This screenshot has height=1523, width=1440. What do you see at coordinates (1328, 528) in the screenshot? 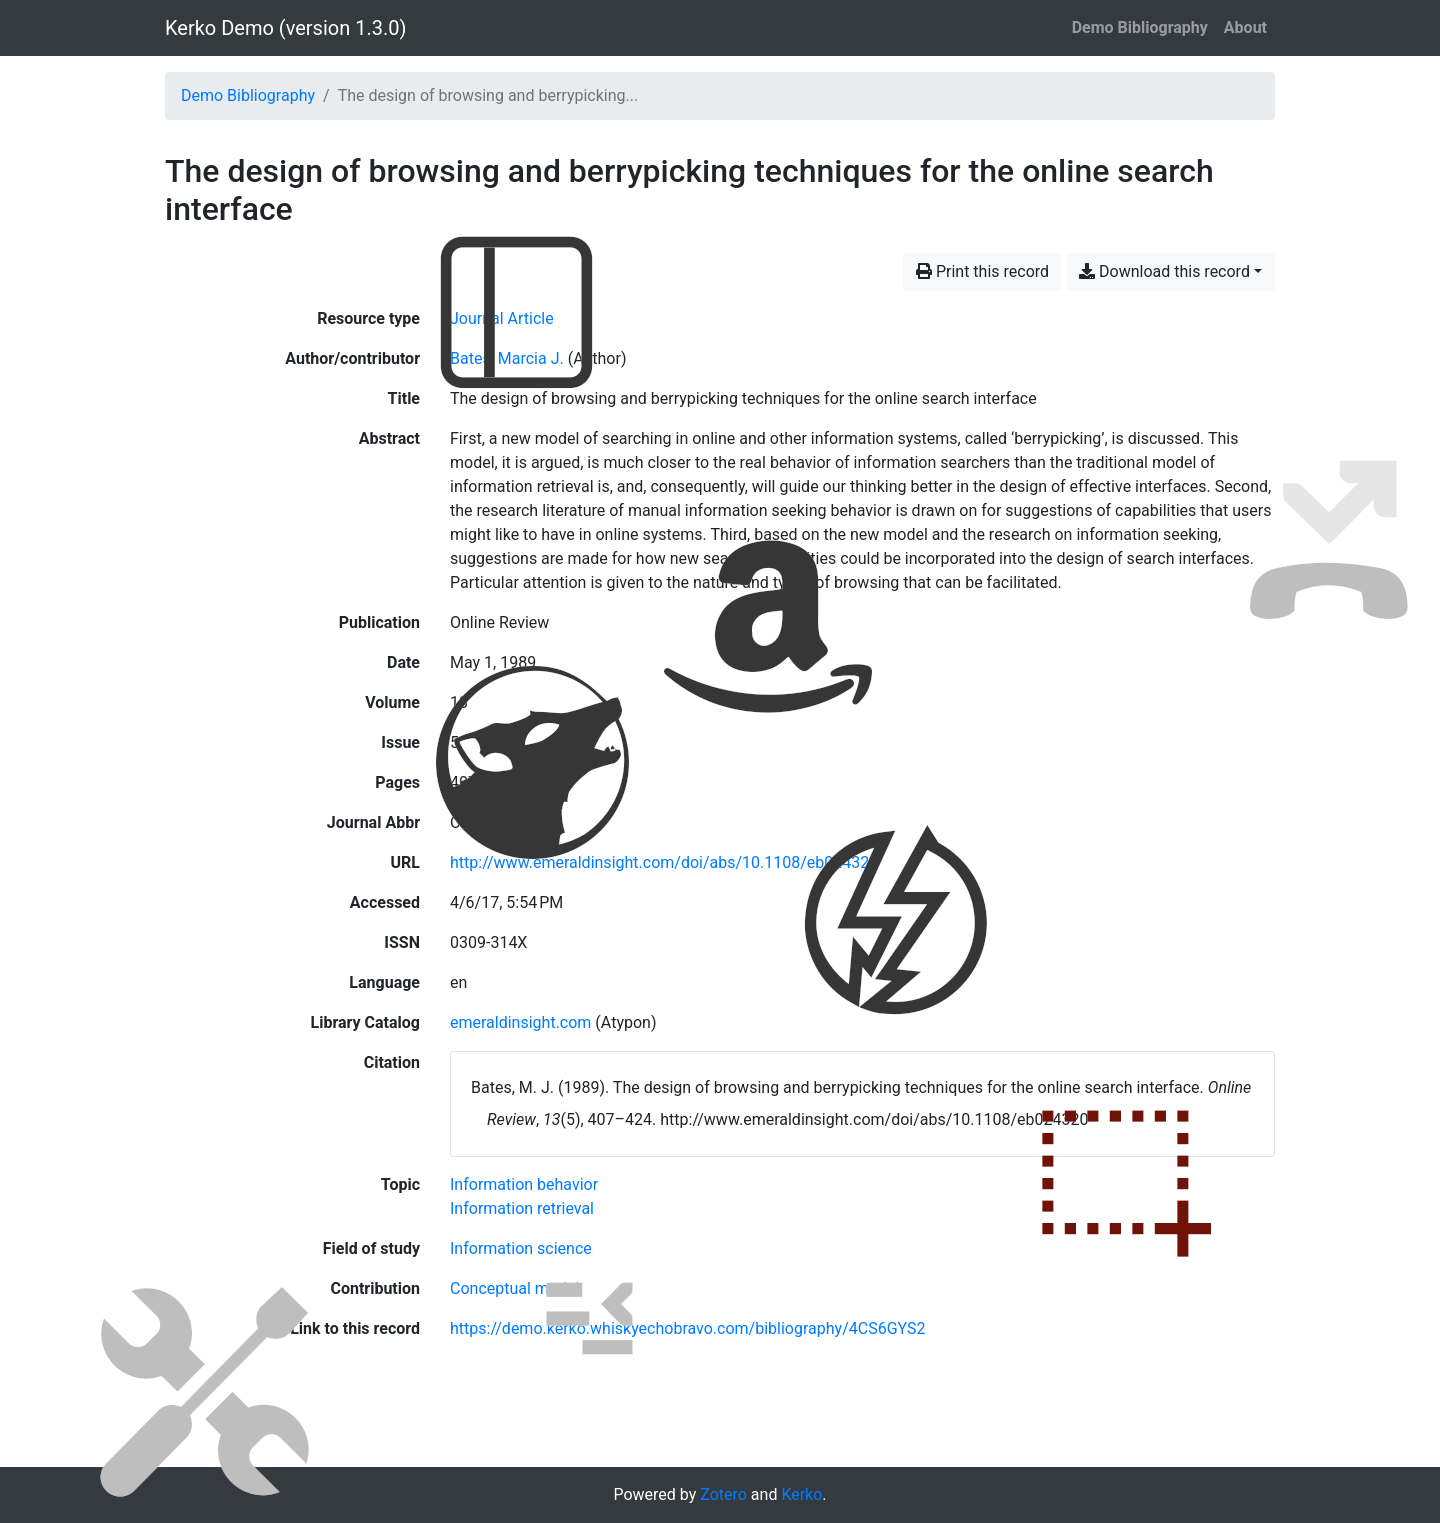
I see `indicates a missed phone call` at bounding box center [1328, 528].